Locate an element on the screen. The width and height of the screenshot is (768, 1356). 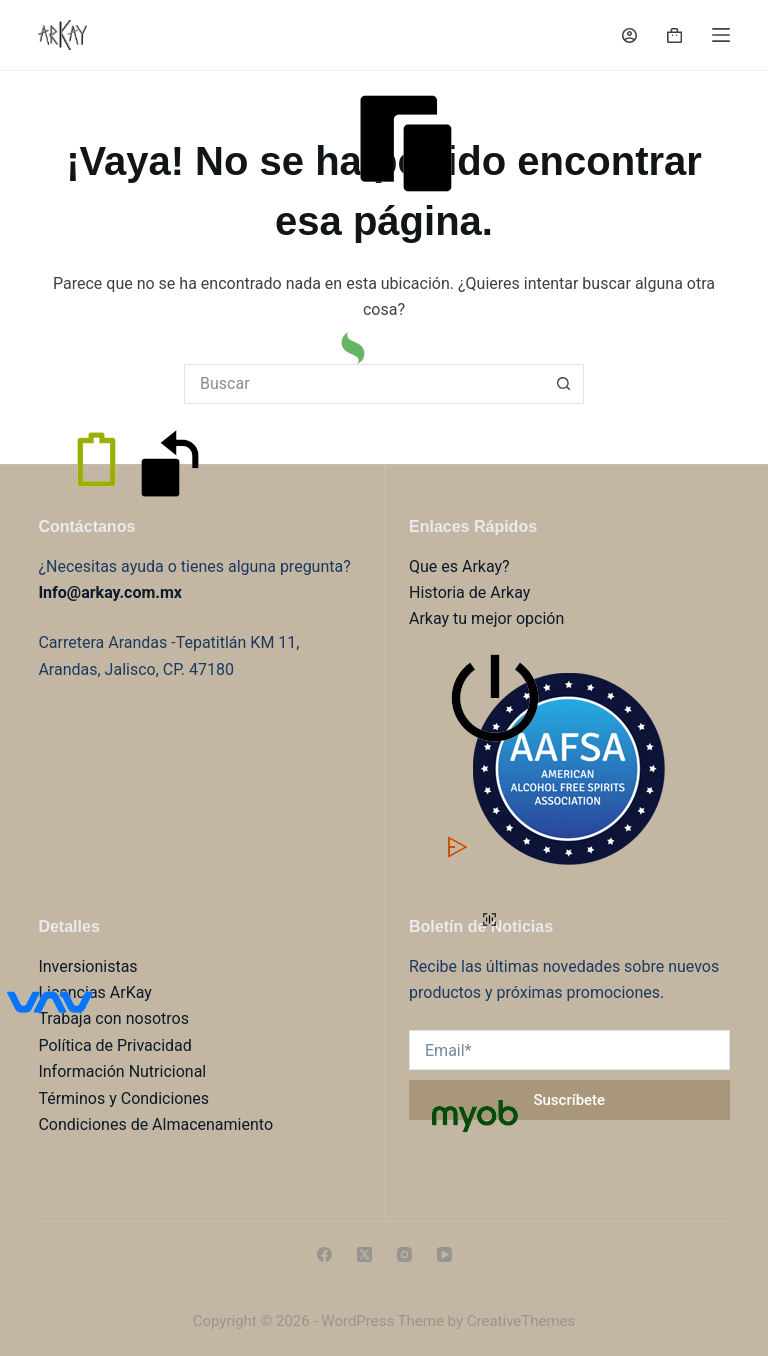
rotate object counterclockwise is located at coordinates (170, 465).